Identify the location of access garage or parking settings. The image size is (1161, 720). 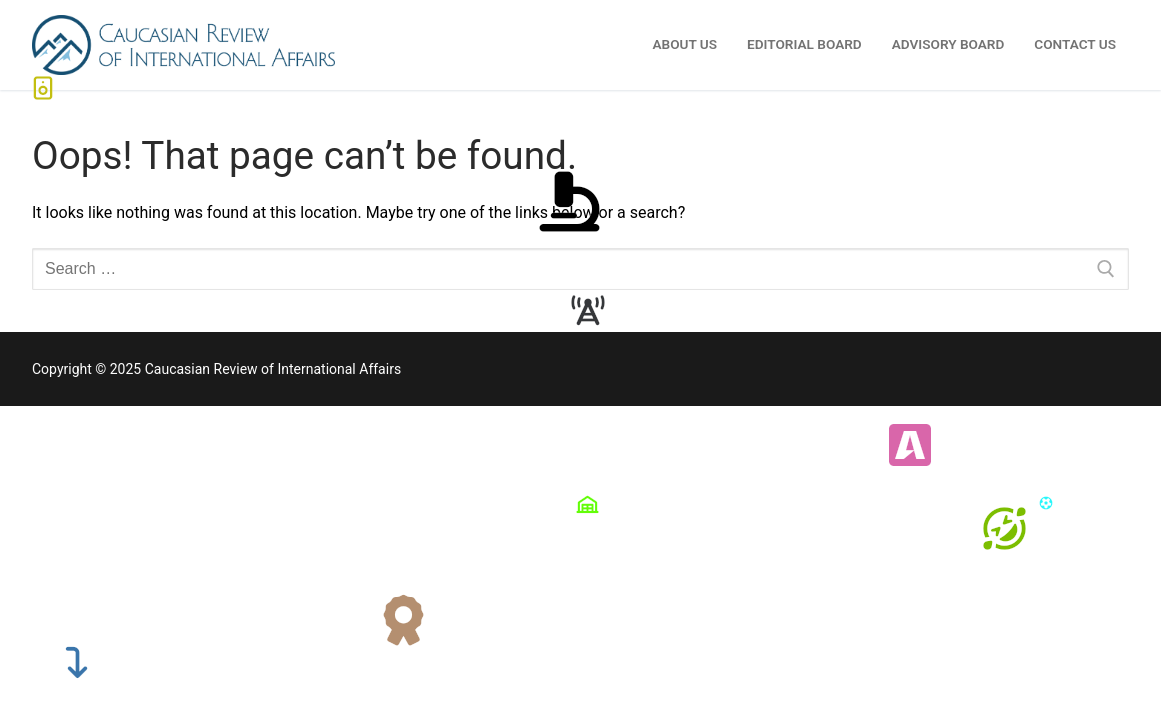
(587, 505).